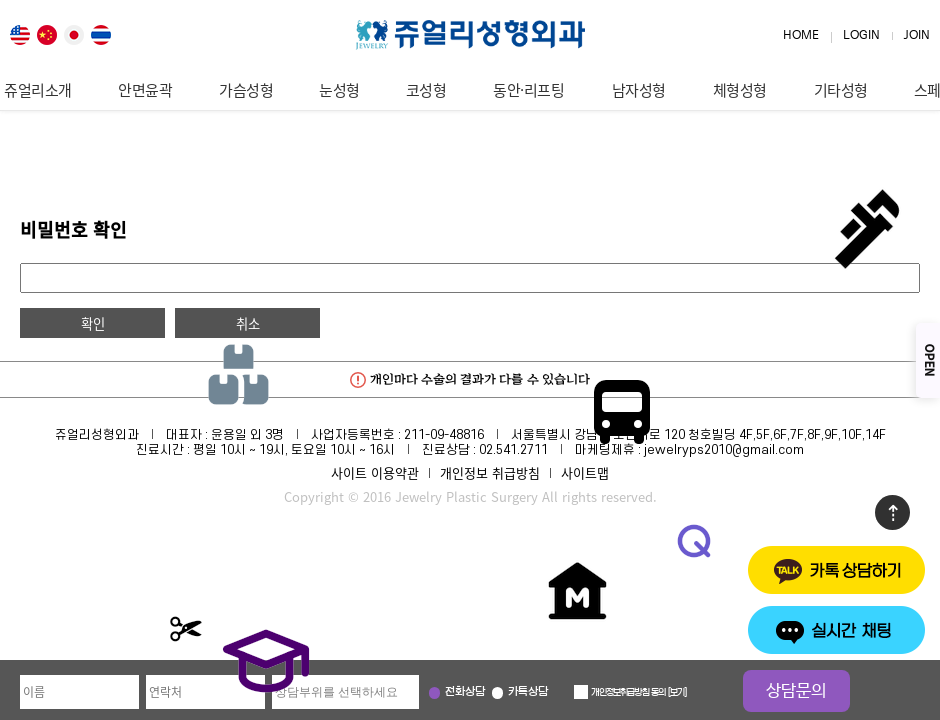  What do you see at coordinates (577, 590) in the screenshot?
I see `view nearby museums on the map` at bounding box center [577, 590].